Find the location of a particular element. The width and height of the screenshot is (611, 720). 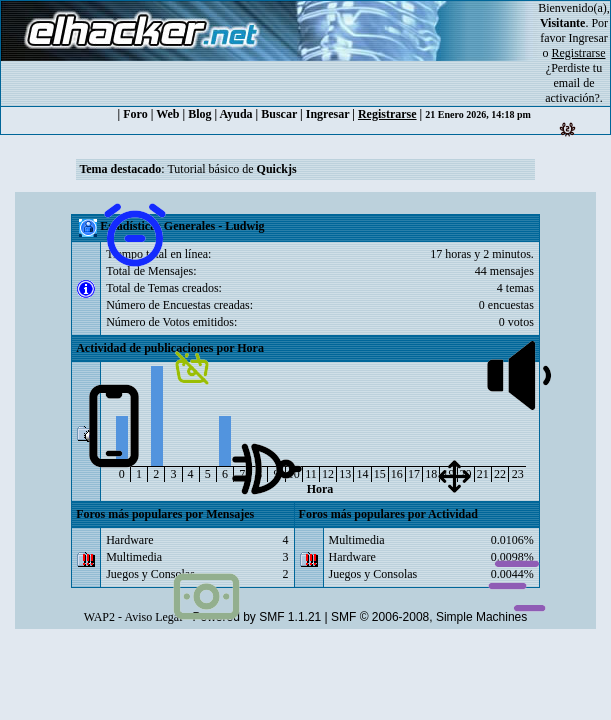

indicates second place ranking or achievement is located at coordinates (567, 129).